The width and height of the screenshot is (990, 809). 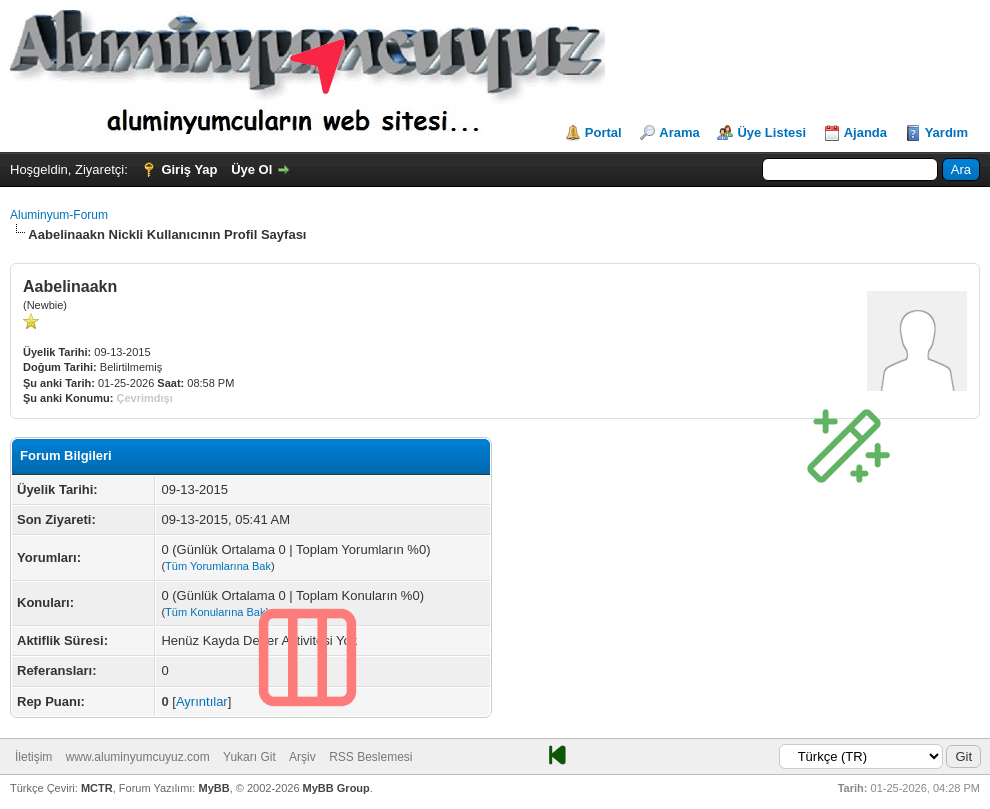 What do you see at coordinates (320, 63) in the screenshot?
I see `navigate to current location` at bounding box center [320, 63].